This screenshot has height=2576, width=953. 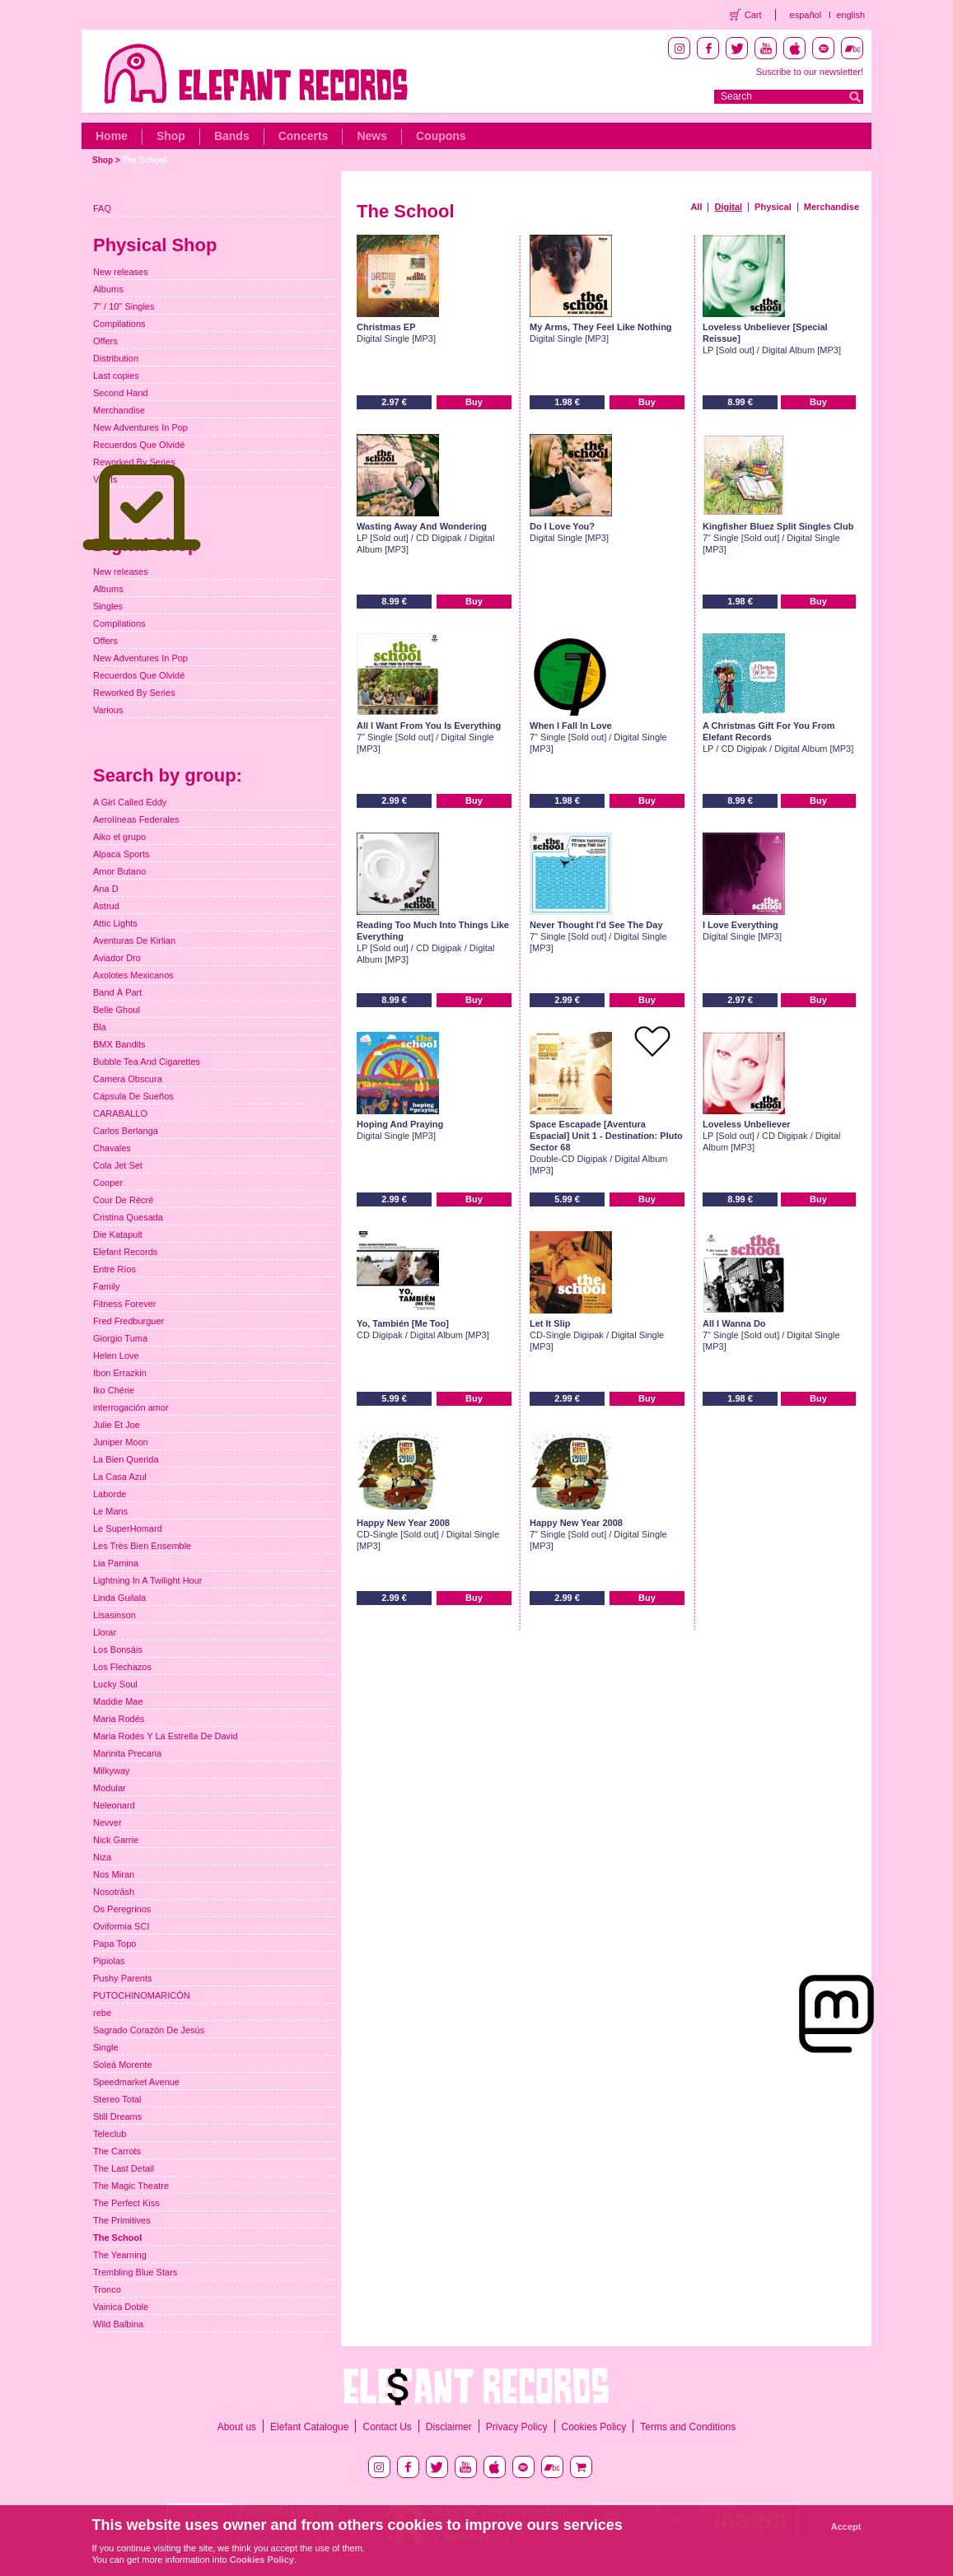 What do you see at coordinates (399, 2387) in the screenshot?
I see `view pricing or payment details` at bounding box center [399, 2387].